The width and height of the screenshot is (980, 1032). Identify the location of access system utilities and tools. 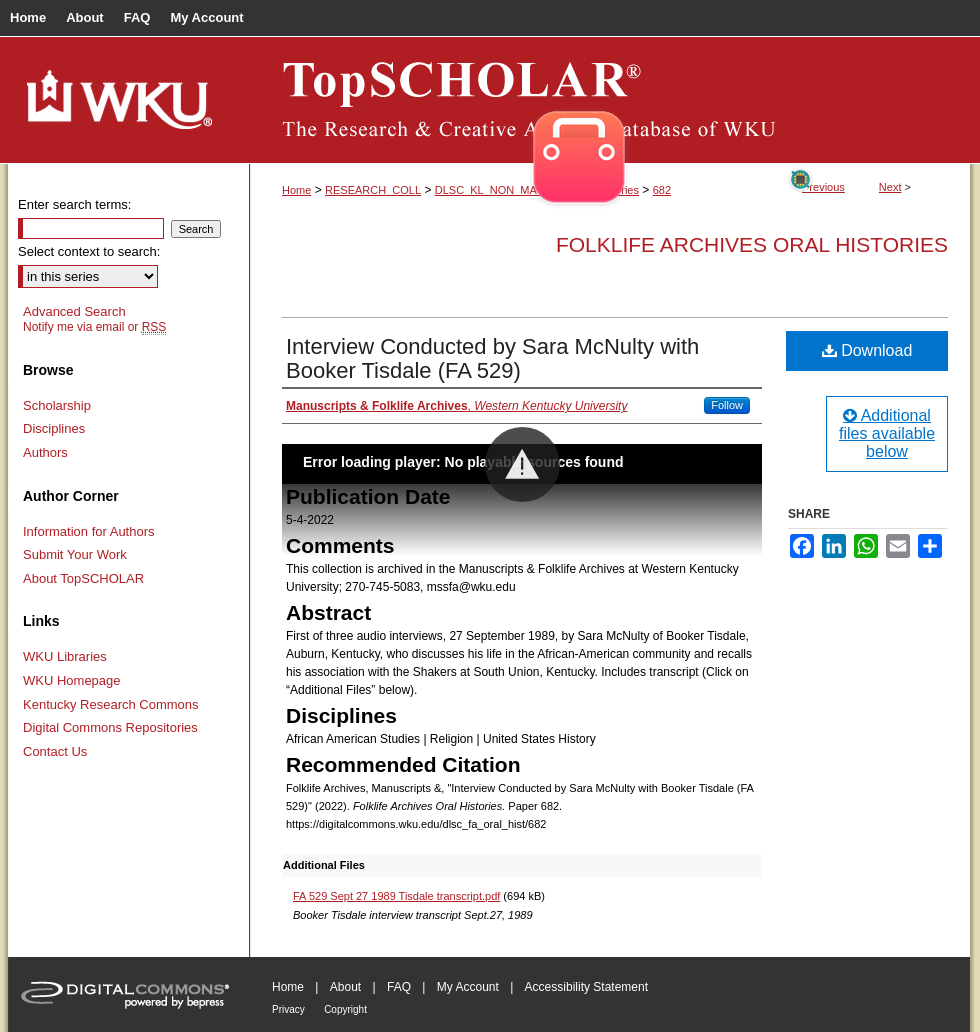
(579, 157).